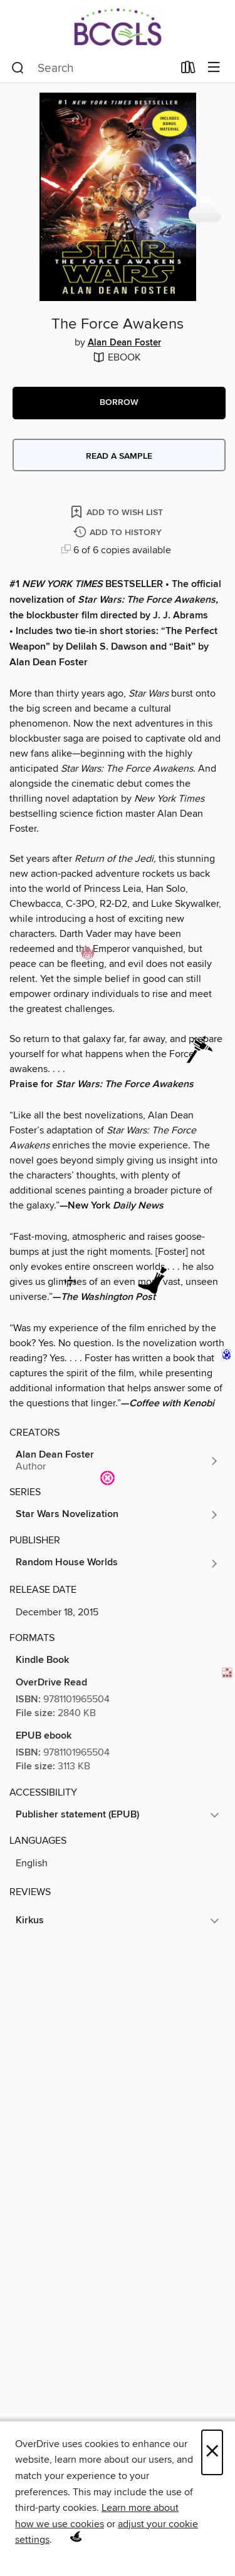 This screenshot has height=2576, width=235. Describe the element at coordinates (226, 1354) in the screenshot. I see `a cosmic or celestial themed collectible item` at that location.